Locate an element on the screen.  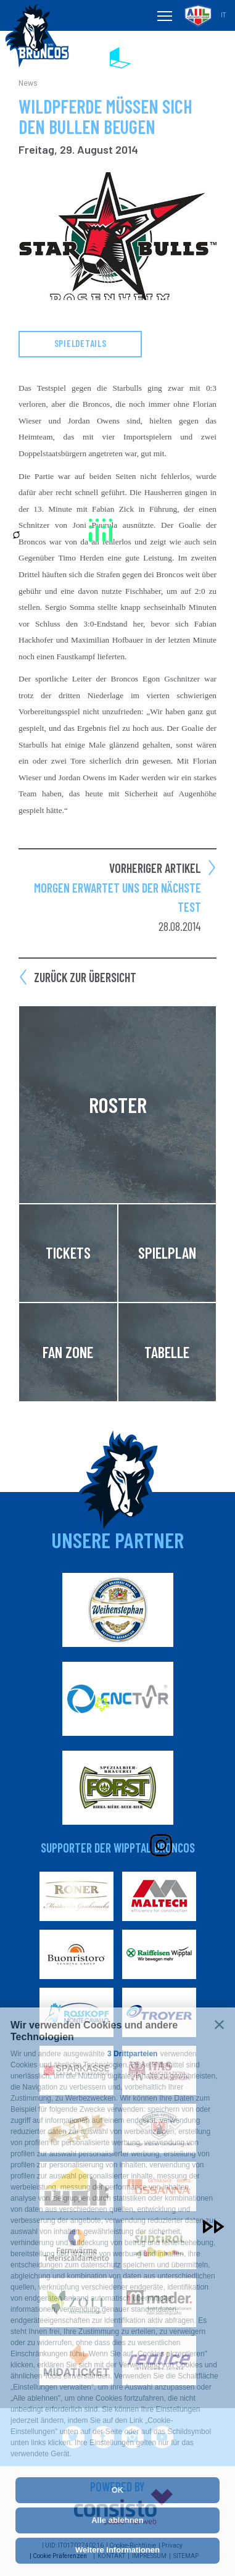
plotly data visualization platform logo is located at coordinates (101, 530).